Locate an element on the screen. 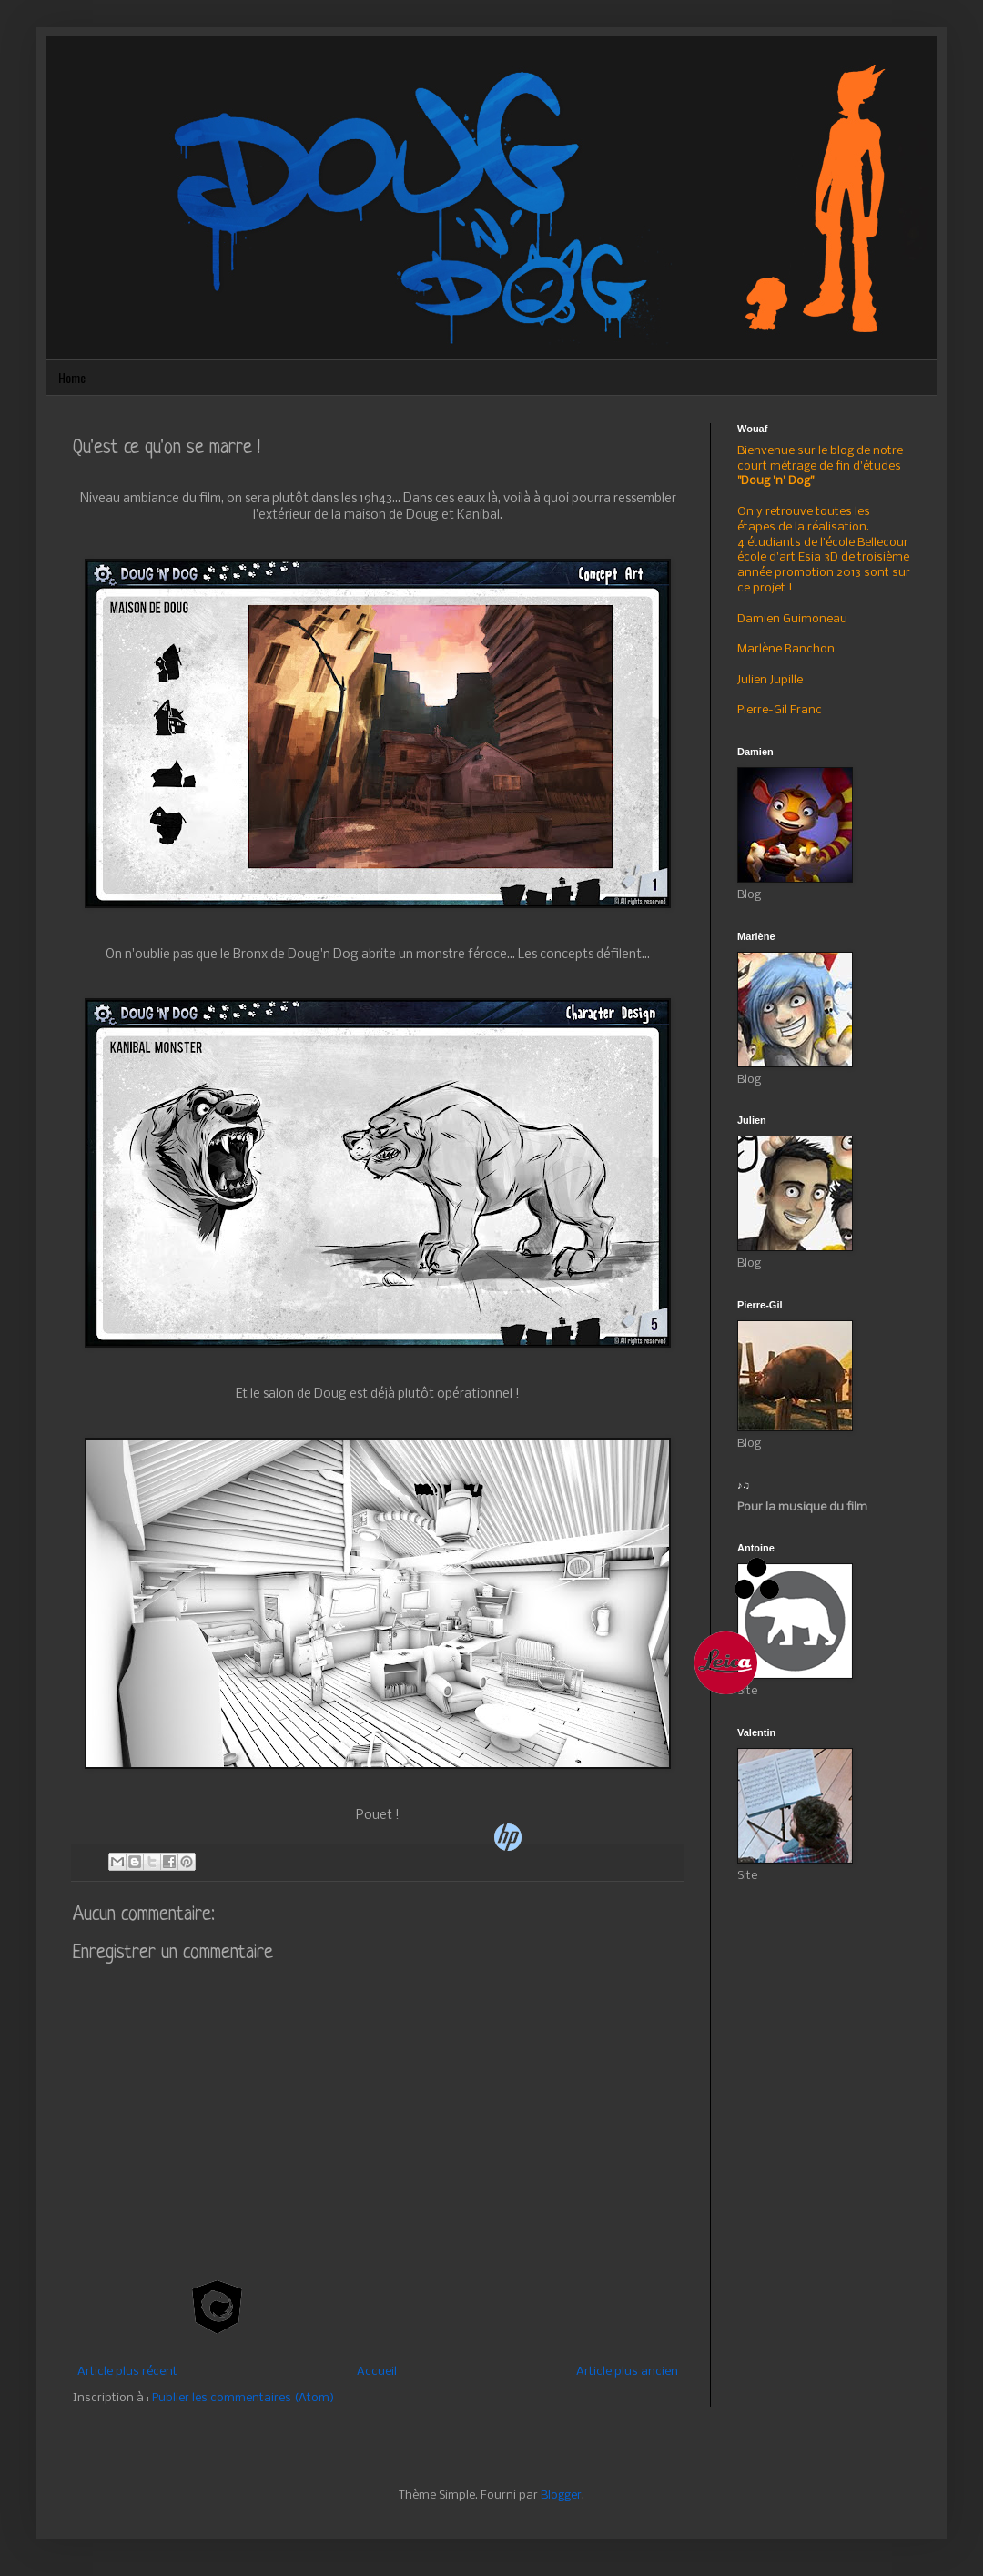 Image resolution: width=983 pixels, height=2576 pixels. open asana project management app is located at coordinates (756, 1578).